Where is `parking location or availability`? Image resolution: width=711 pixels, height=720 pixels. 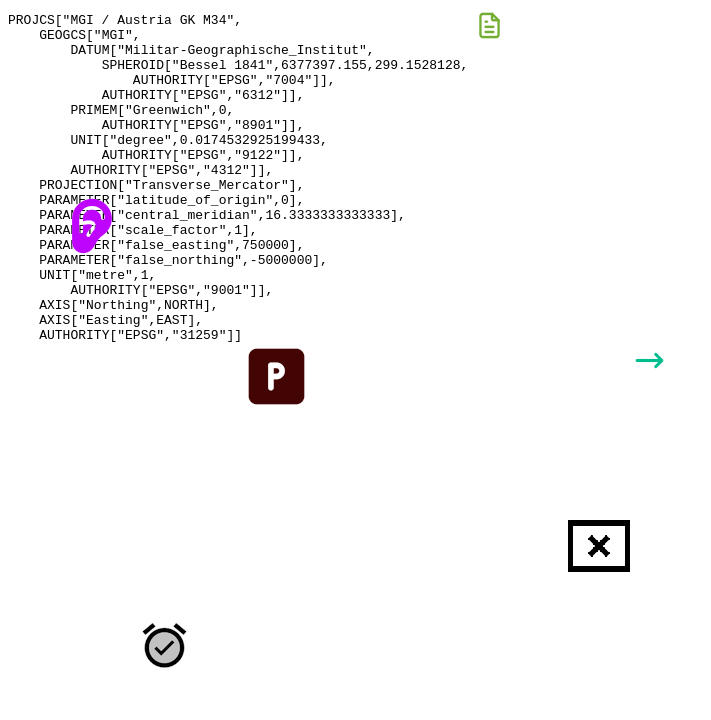 parking location or availability is located at coordinates (276, 376).